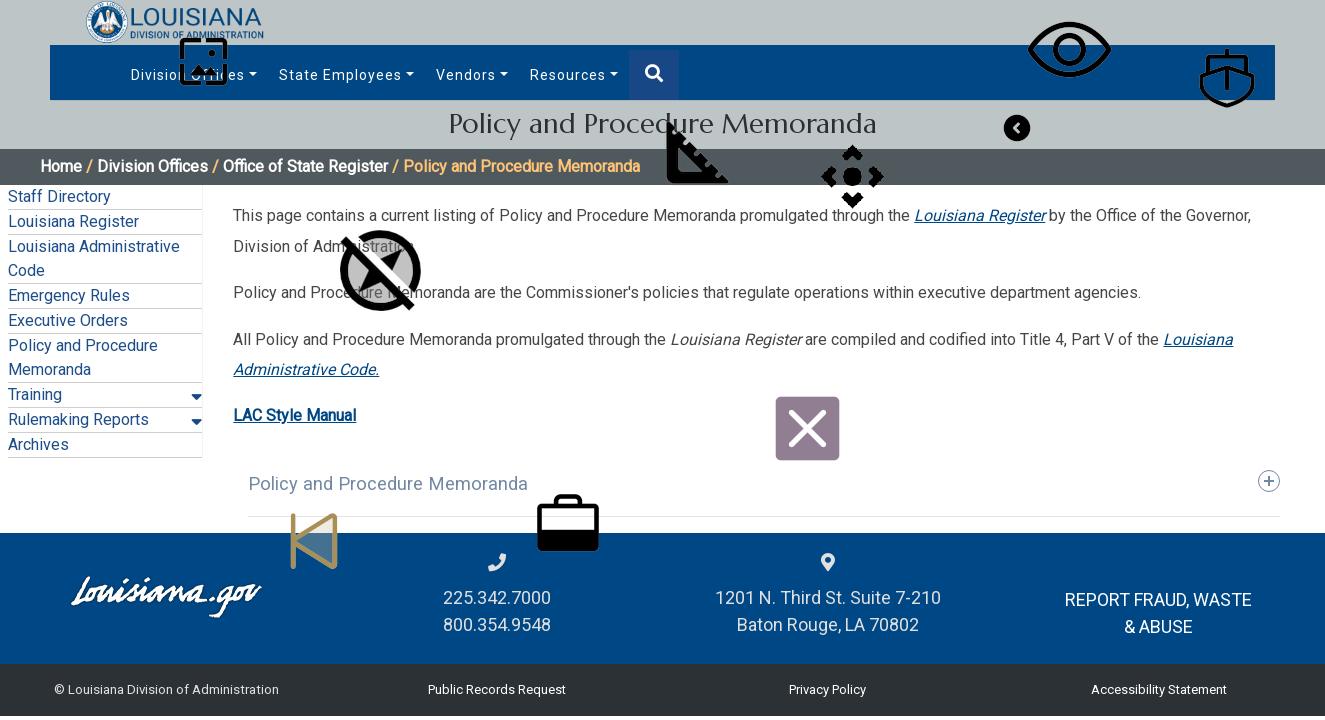 The height and width of the screenshot is (720, 1325). Describe the element at coordinates (852, 176) in the screenshot. I see `pan or move camera position` at that location.